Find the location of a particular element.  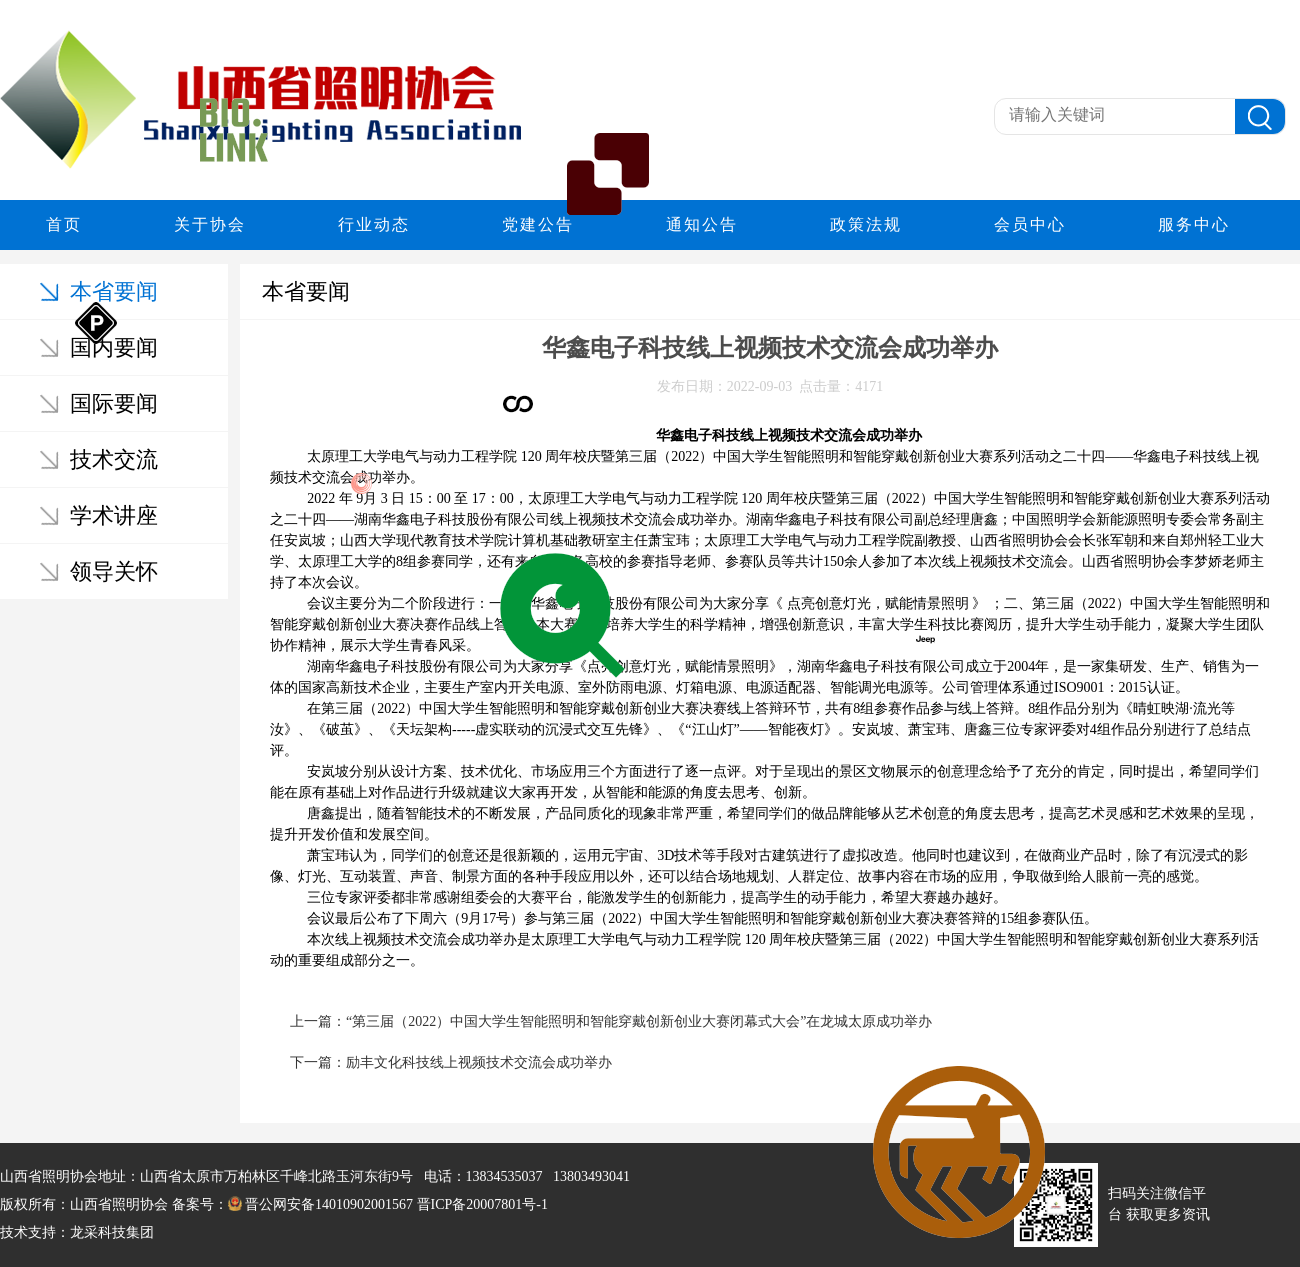

visit gitconnected developer portfolio platform is located at coordinates (518, 404).